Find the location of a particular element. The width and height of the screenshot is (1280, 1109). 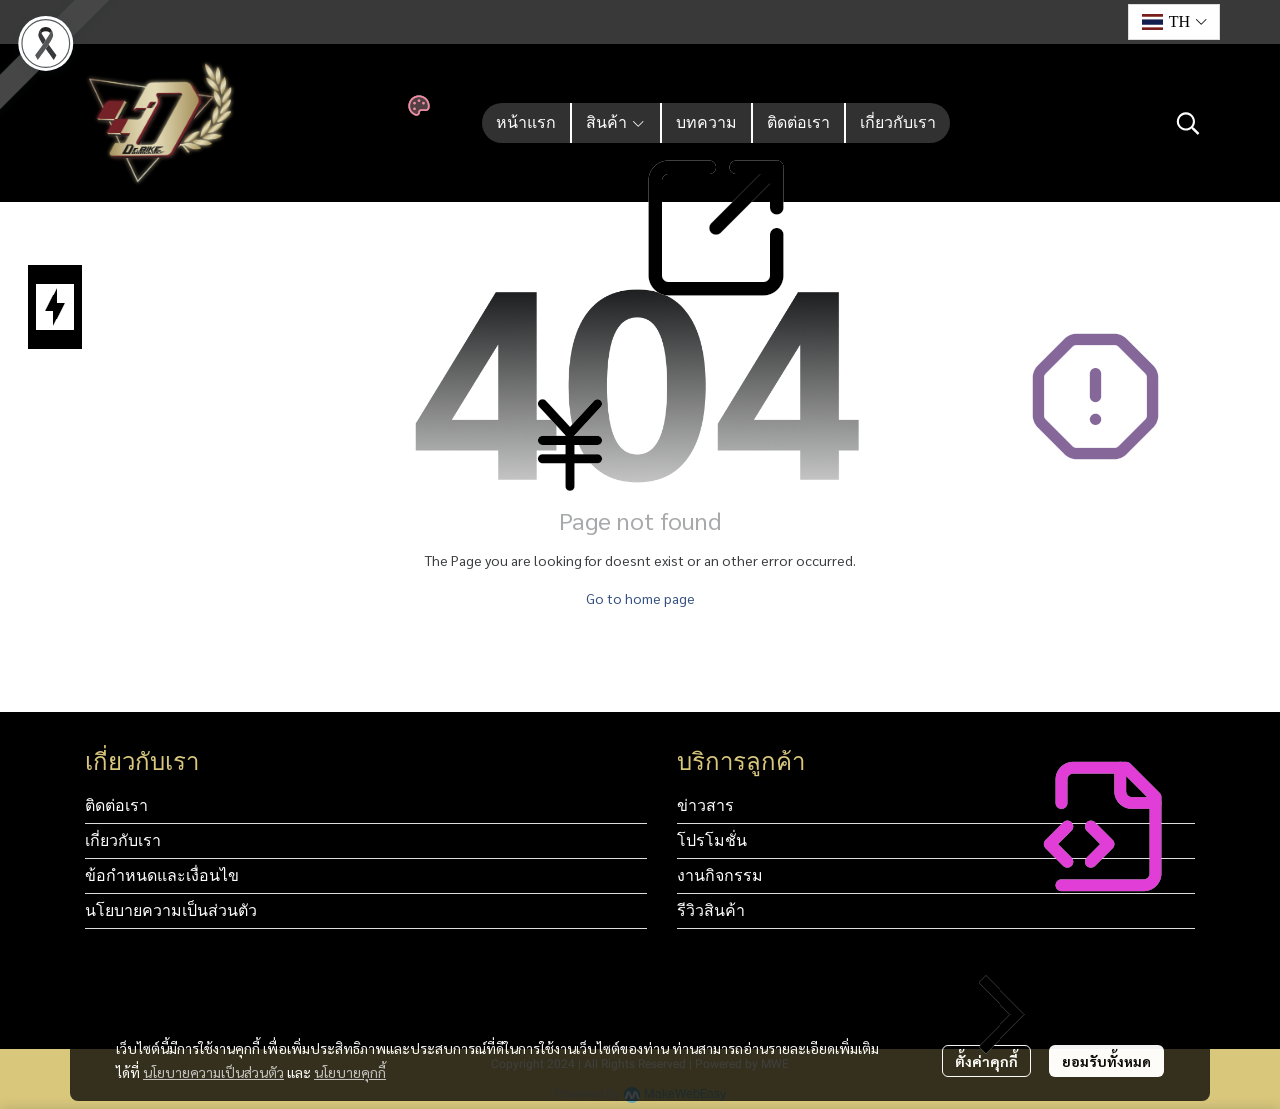

indicates a critical warning or error state is located at coordinates (1095, 396).